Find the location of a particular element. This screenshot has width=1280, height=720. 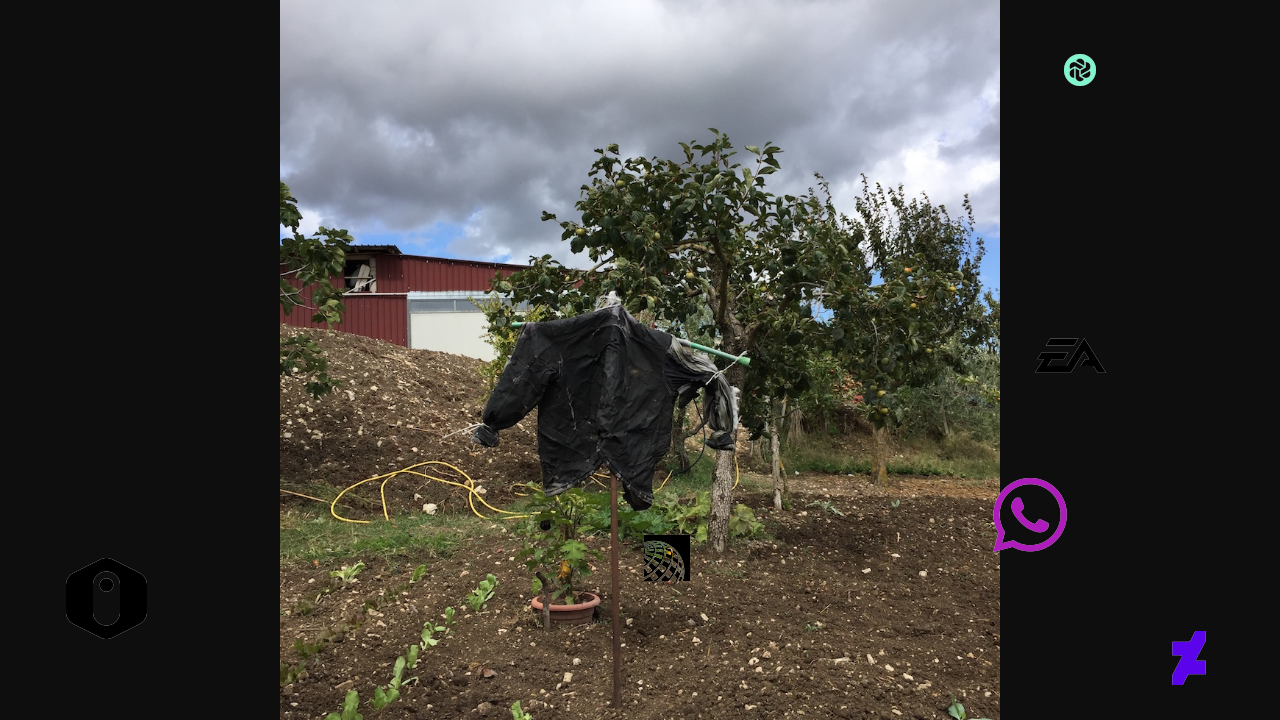

united airlines app or website is located at coordinates (667, 558).